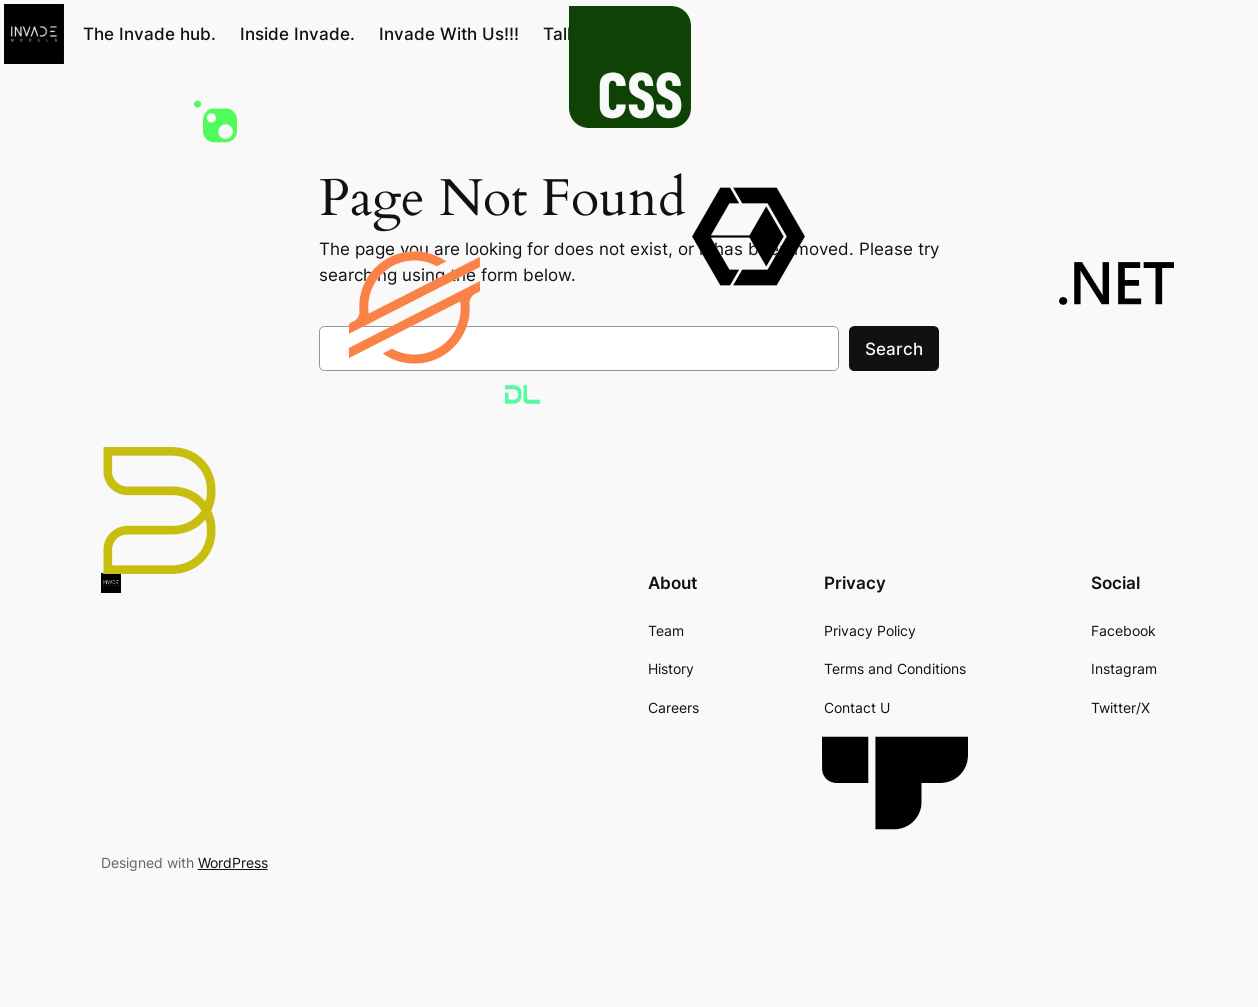 The image size is (1258, 1007). What do you see at coordinates (414, 307) in the screenshot?
I see `stellar cryptocurrency logo` at bounding box center [414, 307].